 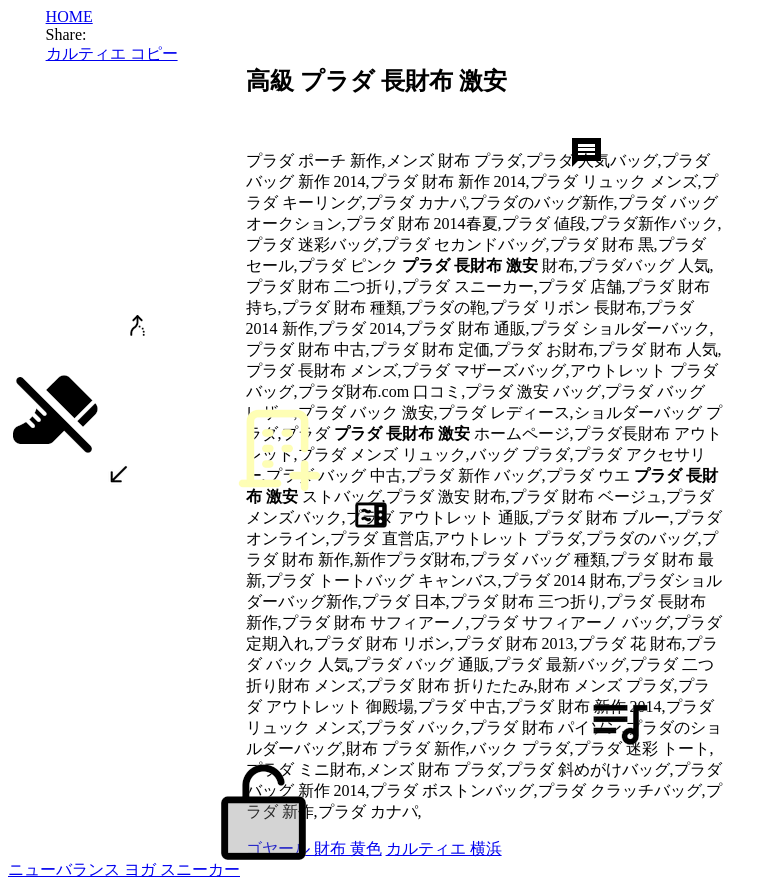 I want to click on indicates area where stepping is prohibited, so click(x=57, y=412).